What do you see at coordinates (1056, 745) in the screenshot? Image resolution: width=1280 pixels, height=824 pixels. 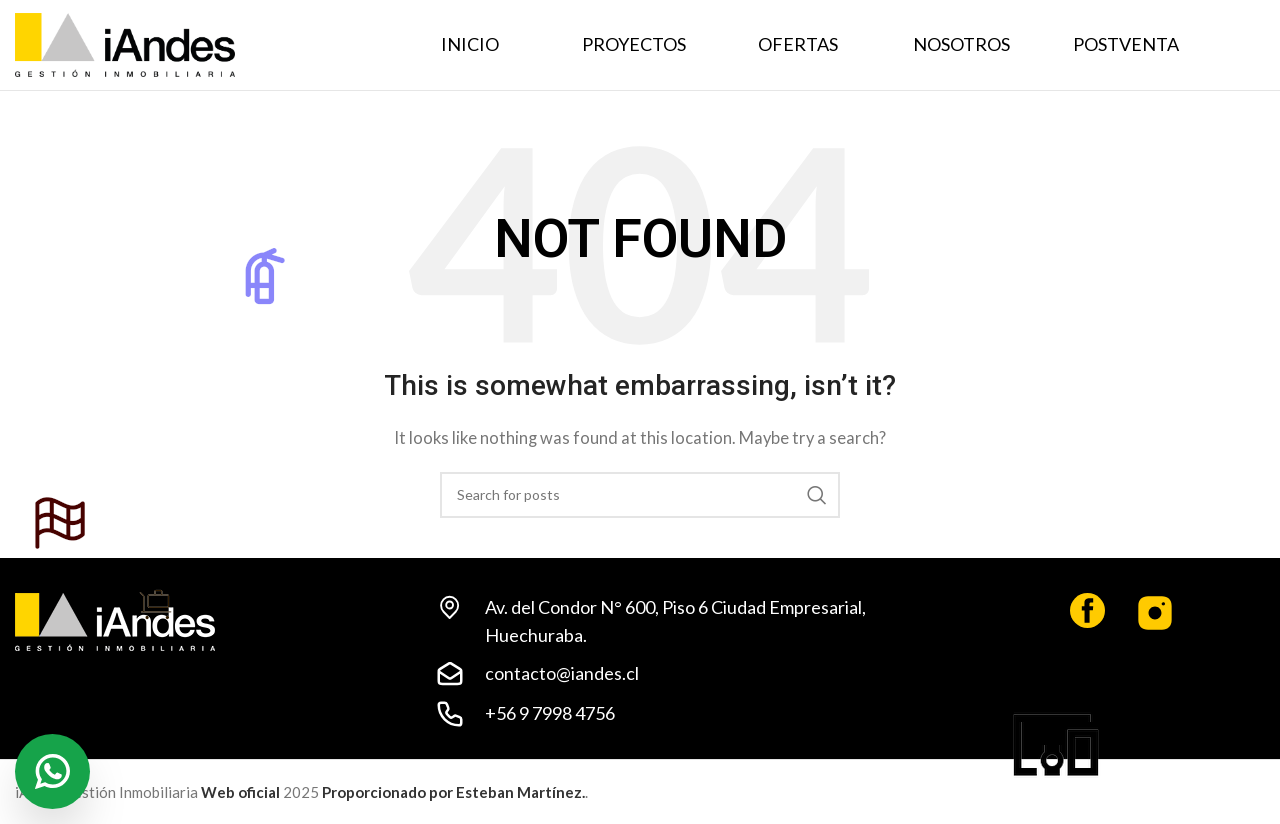 I see `view connected devices` at bounding box center [1056, 745].